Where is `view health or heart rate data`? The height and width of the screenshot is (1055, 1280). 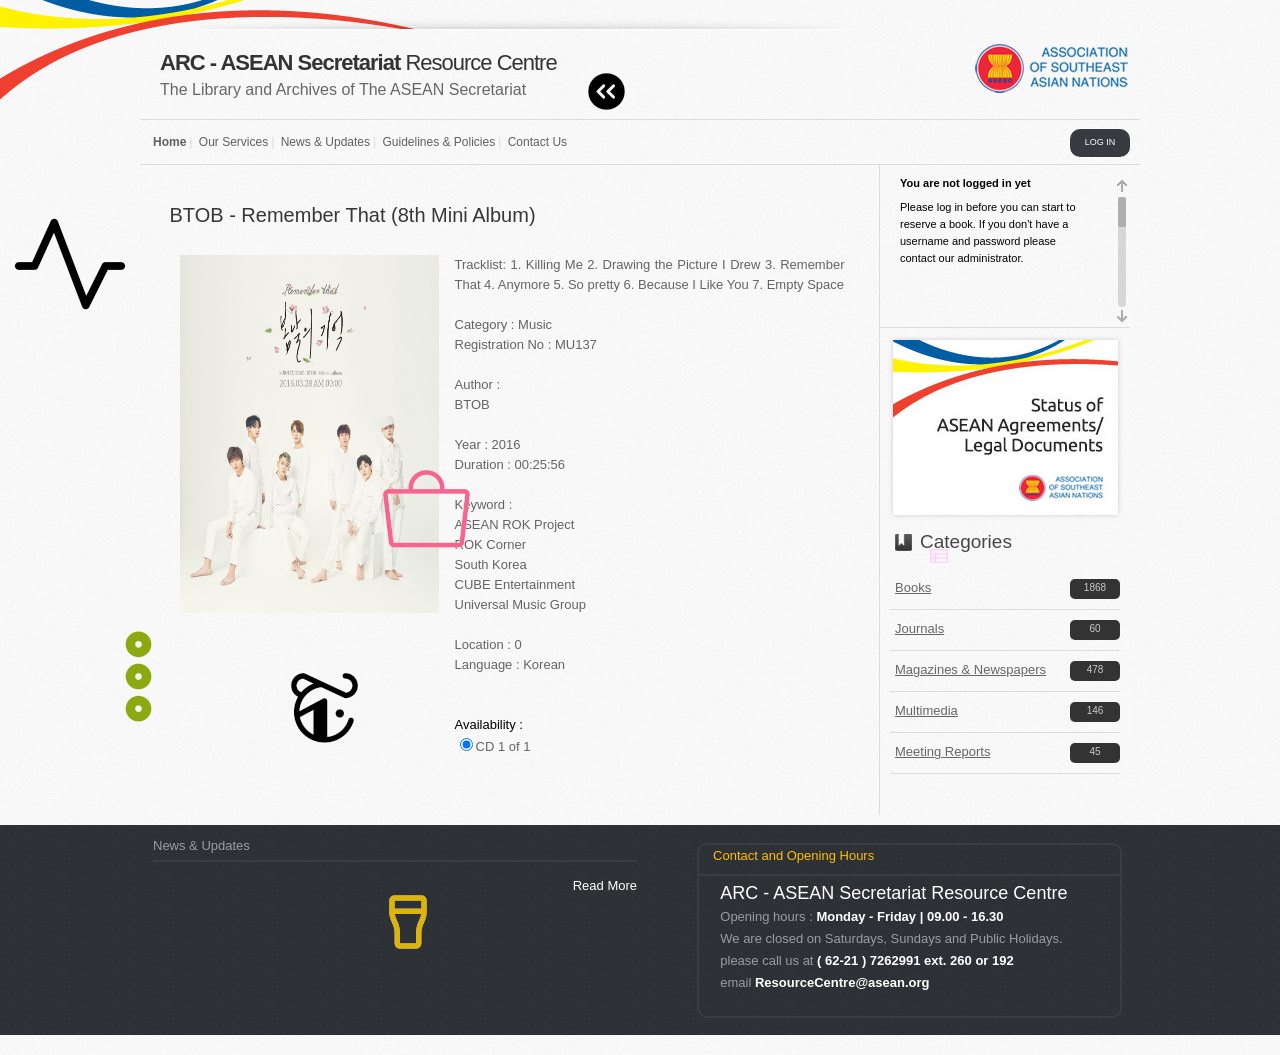
view health or heart rate data is located at coordinates (70, 266).